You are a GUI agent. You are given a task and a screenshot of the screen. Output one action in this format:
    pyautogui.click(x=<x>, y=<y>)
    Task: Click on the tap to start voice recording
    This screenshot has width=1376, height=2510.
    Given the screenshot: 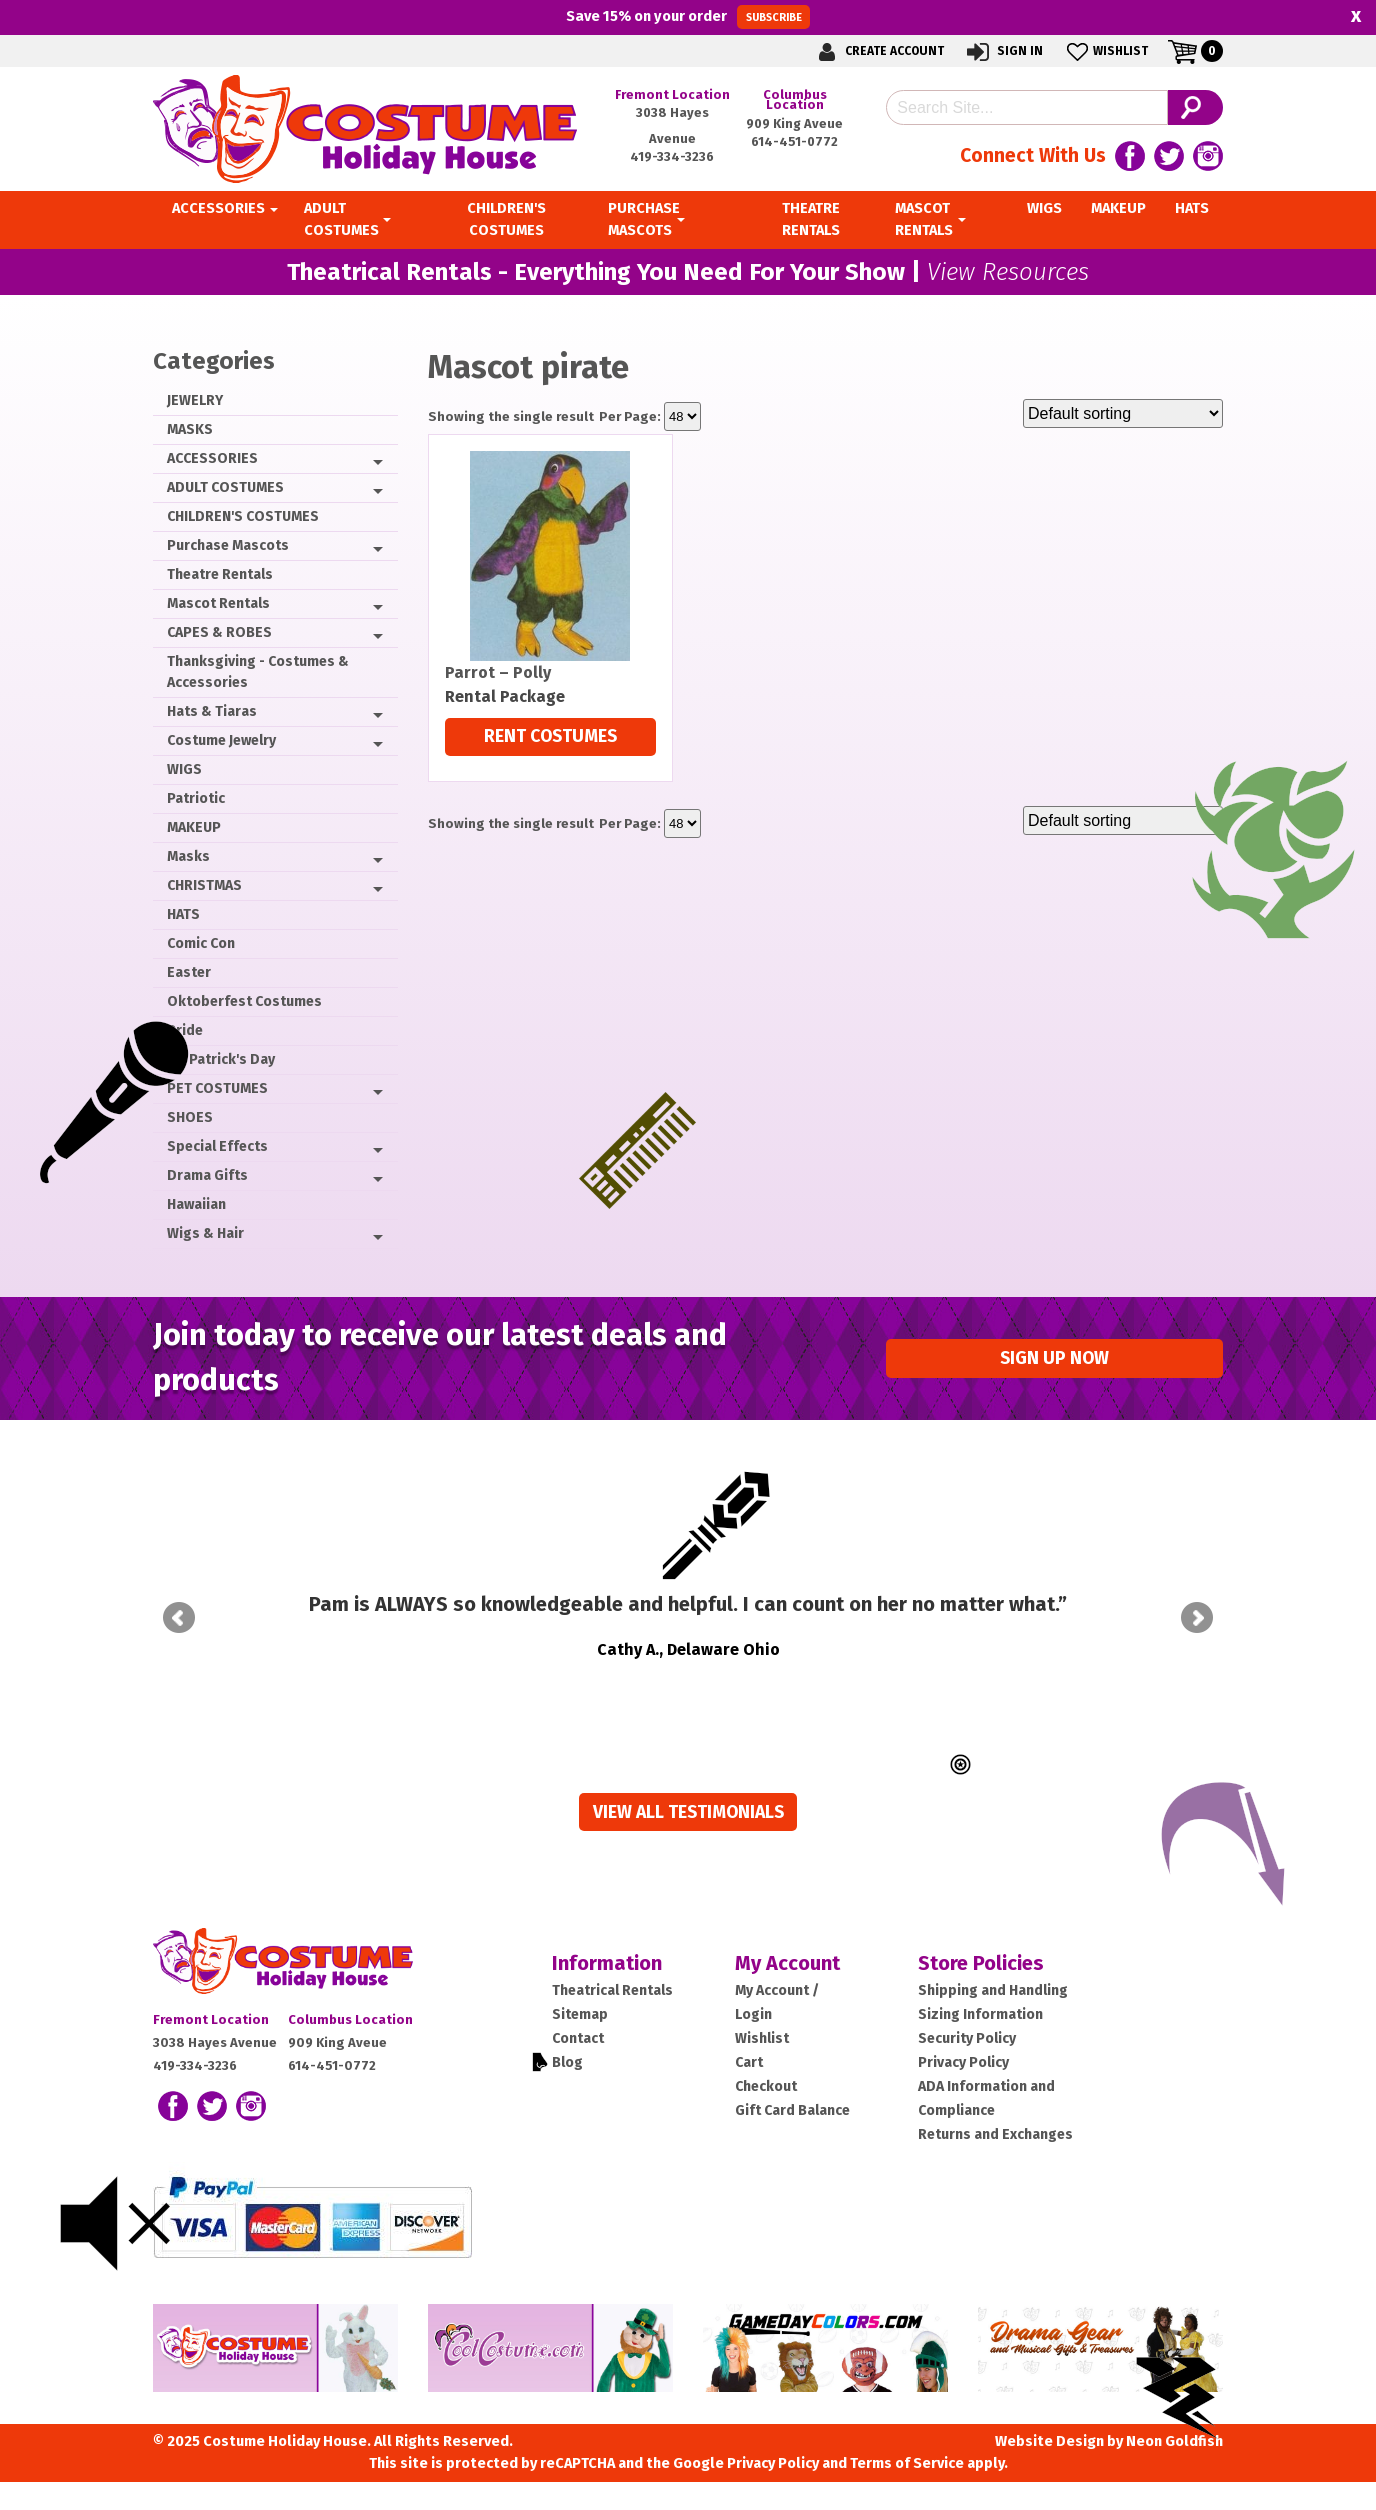 What is the action you would take?
    pyautogui.click(x=108, y=1102)
    